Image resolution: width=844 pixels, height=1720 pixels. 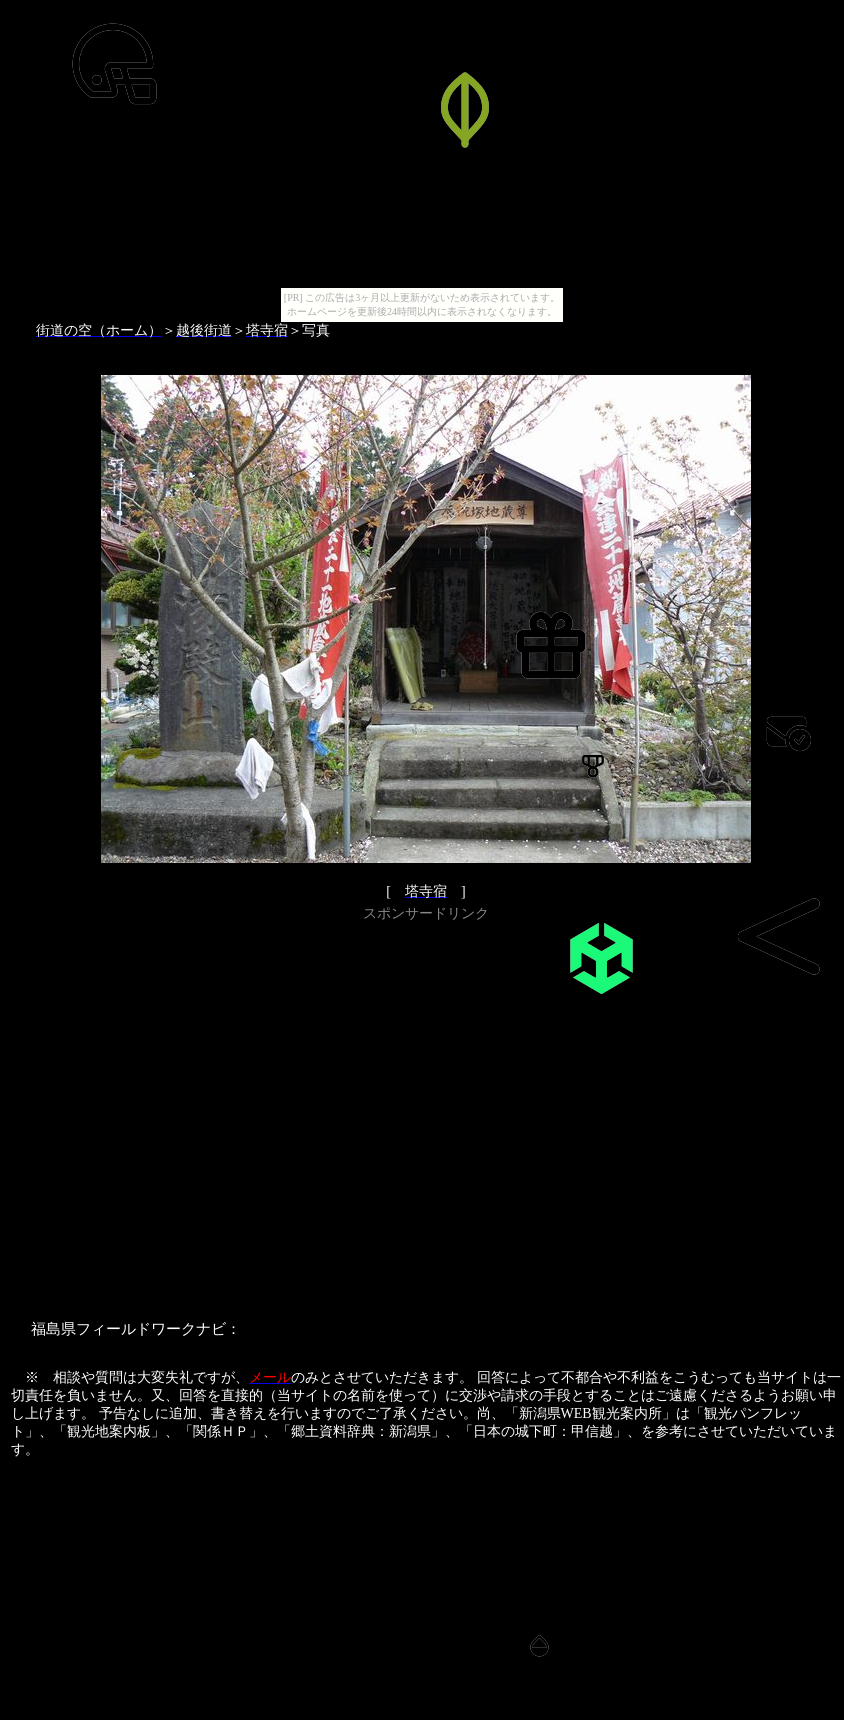 I want to click on view achievements or awards, so click(x=593, y=765).